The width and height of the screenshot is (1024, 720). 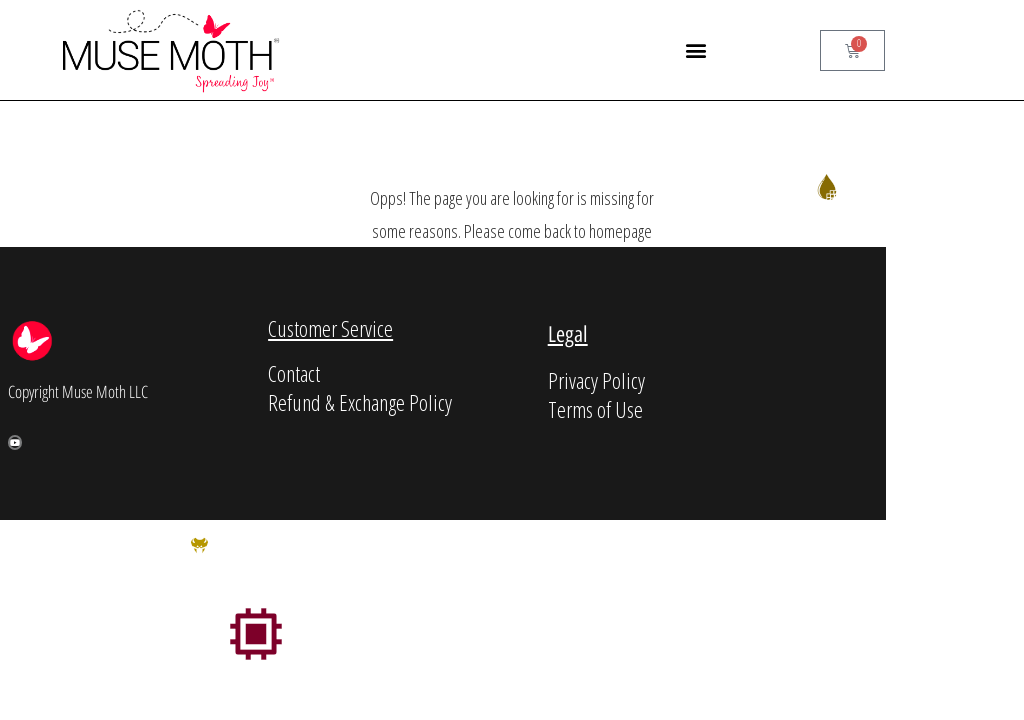 What do you see at coordinates (199, 545) in the screenshot?
I see `mamba ui brand logo` at bounding box center [199, 545].